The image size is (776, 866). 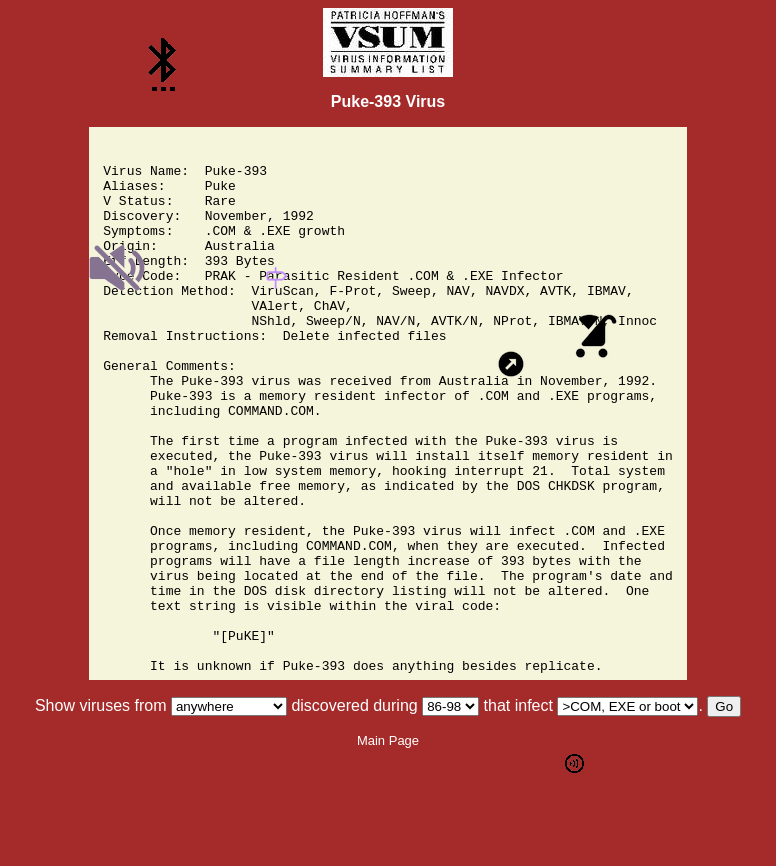 I want to click on view project milestones, so click(x=276, y=278).